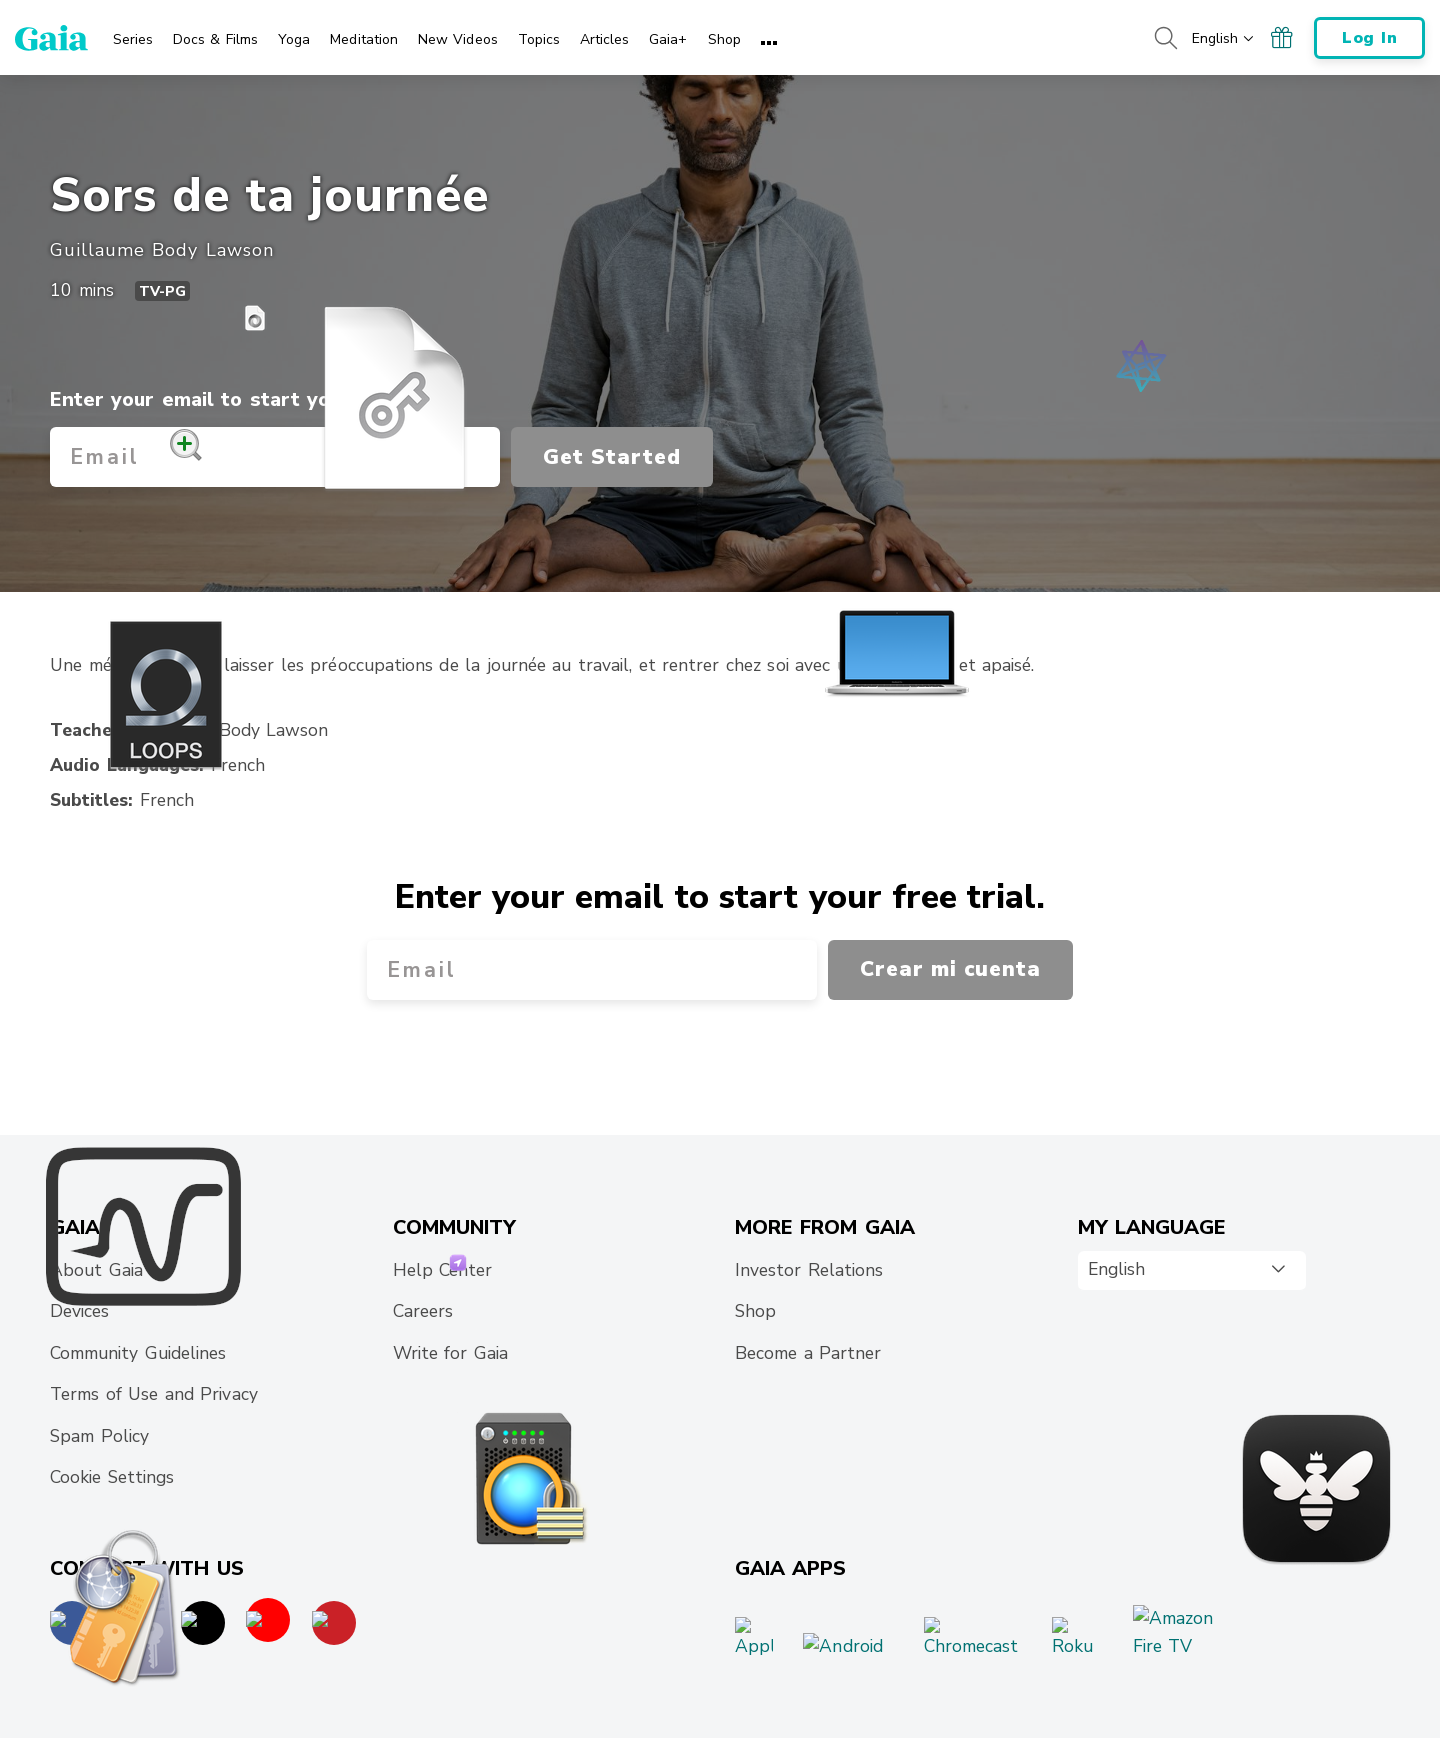 Image resolution: width=1440 pixels, height=1738 pixels. Describe the element at coordinates (897, 651) in the screenshot. I see `represents this macbook pro in system settings` at that location.